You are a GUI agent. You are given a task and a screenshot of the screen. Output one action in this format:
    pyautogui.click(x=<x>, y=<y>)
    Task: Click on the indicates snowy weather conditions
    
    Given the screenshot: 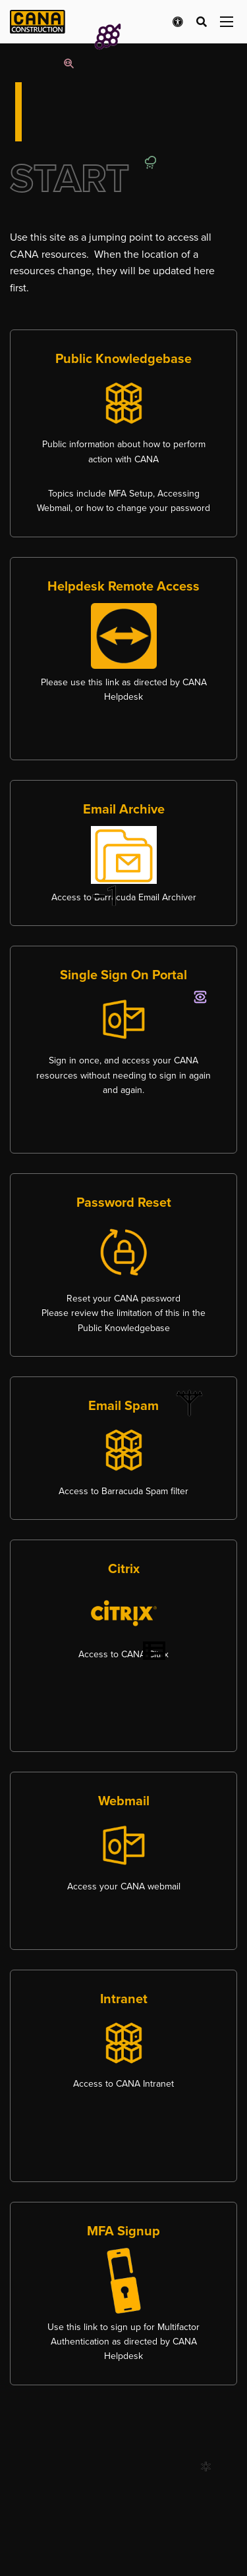 What is the action you would take?
    pyautogui.click(x=150, y=162)
    